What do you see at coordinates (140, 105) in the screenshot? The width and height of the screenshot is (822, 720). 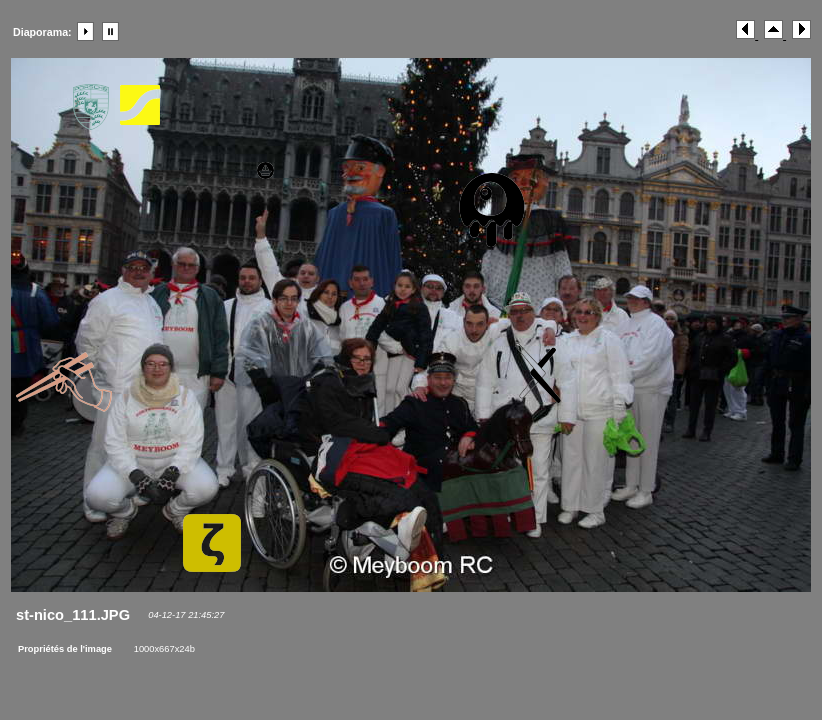 I see `open statista website or app` at bounding box center [140, 105].